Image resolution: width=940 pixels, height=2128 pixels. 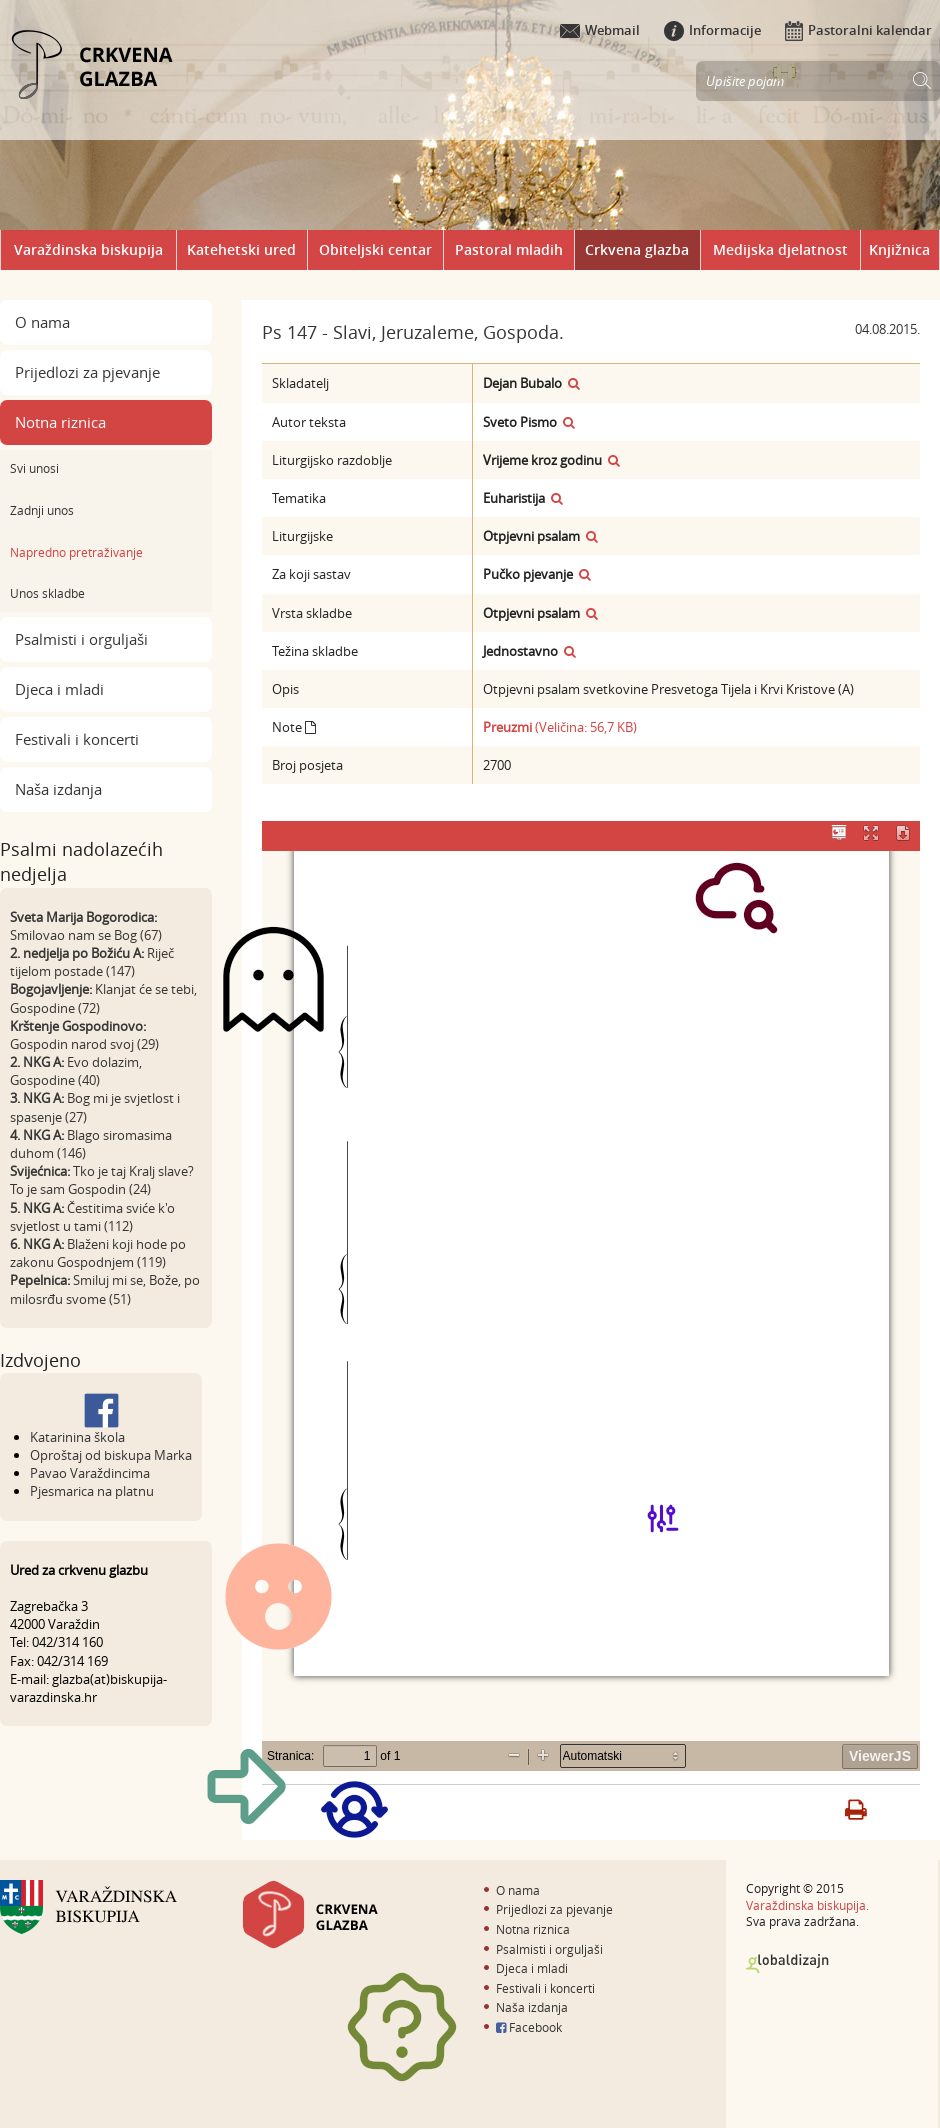 I want to click on indicates surprising or unexpected content, so click(x=278, y=1596).